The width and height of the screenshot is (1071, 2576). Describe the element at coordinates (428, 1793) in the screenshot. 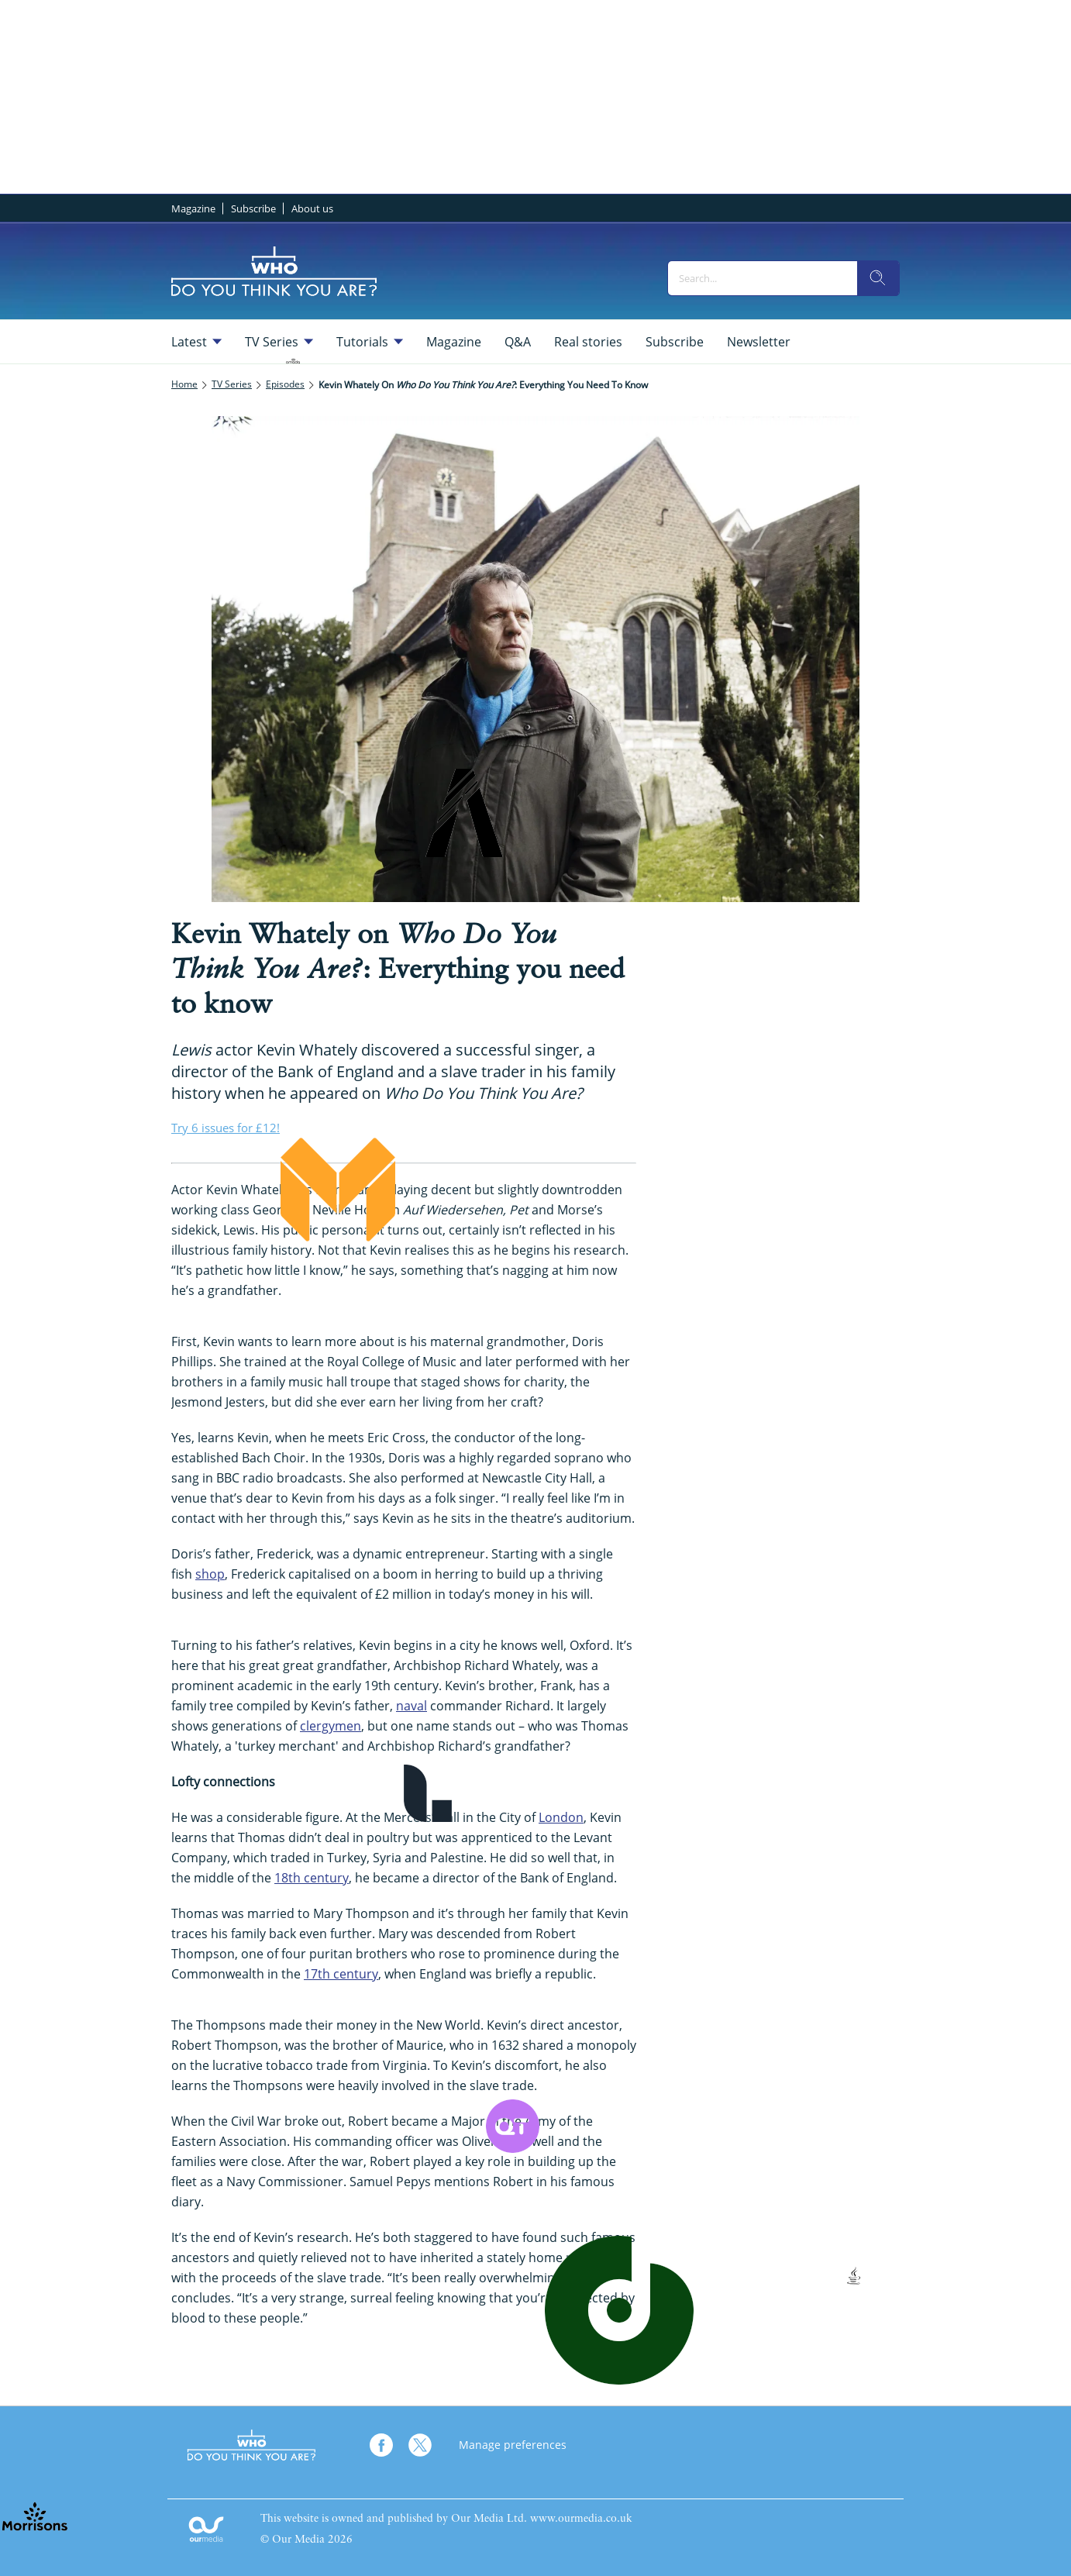

I see `logstash data processing pipeline logo` at that location.